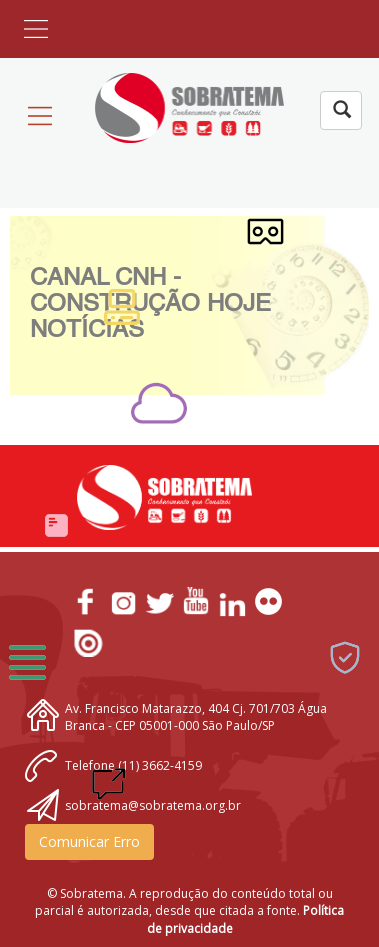 This screenshot has height=947, width=379. I want to click on view cross-referenced issues or pull requests, so click(108, 784).